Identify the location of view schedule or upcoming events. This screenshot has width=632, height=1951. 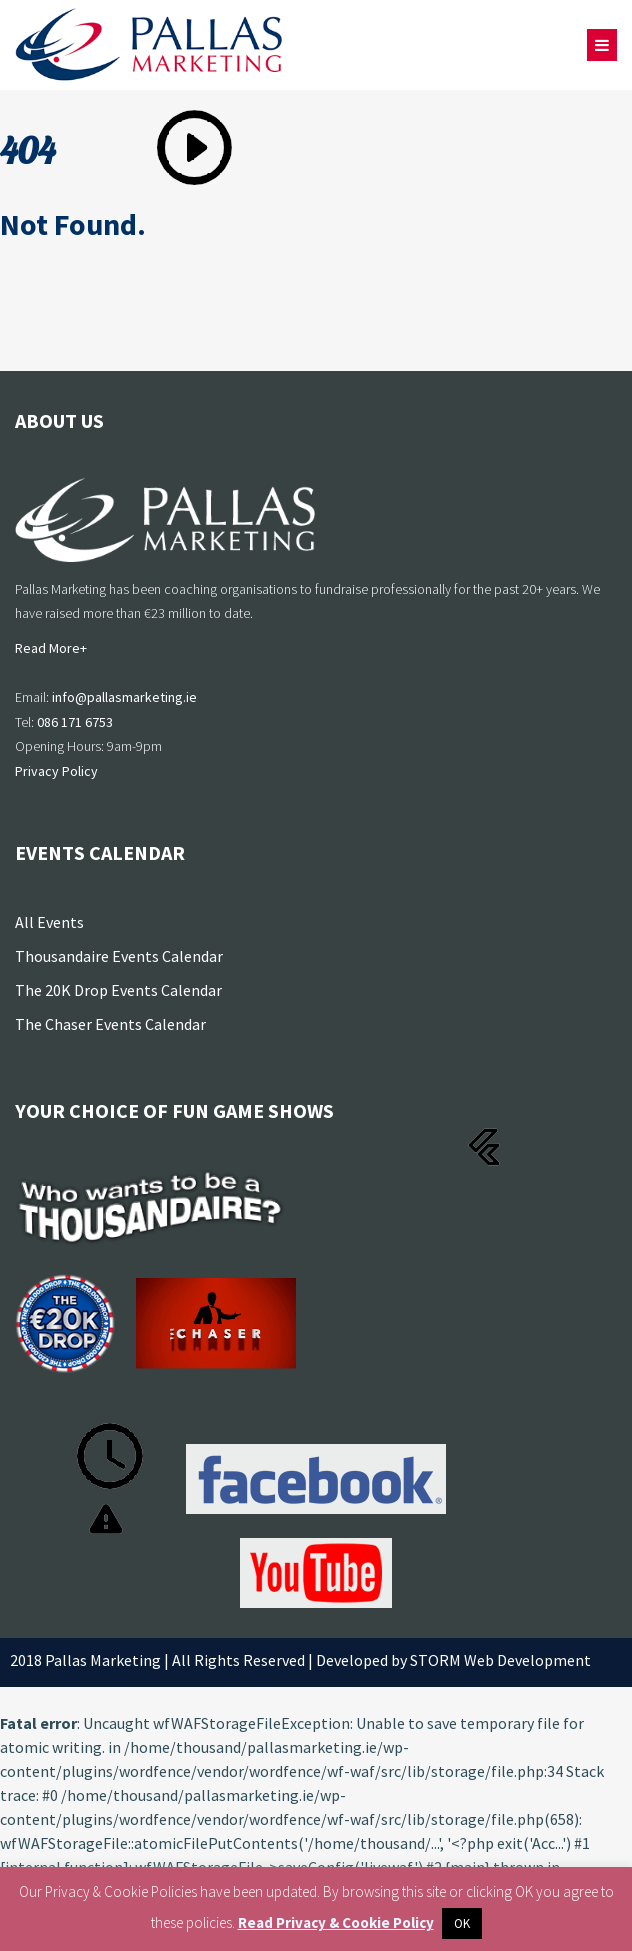
(110, 1456).